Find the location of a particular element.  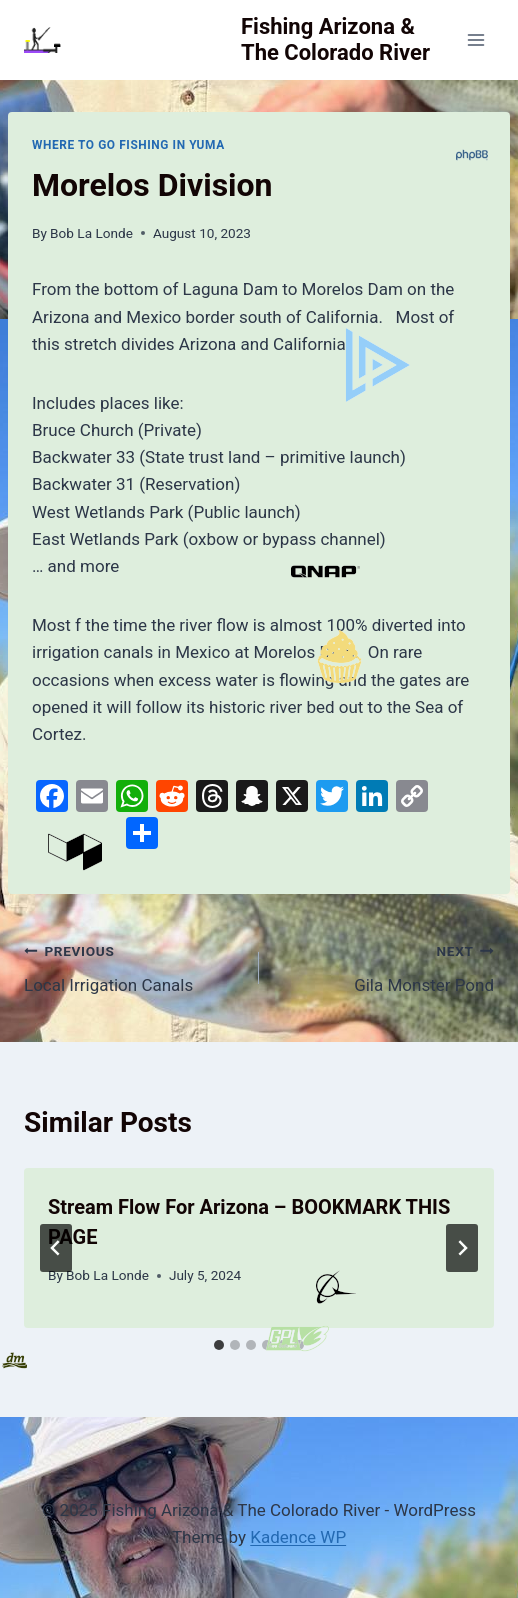

boeing company logo is located at coordinates (336, 1287).